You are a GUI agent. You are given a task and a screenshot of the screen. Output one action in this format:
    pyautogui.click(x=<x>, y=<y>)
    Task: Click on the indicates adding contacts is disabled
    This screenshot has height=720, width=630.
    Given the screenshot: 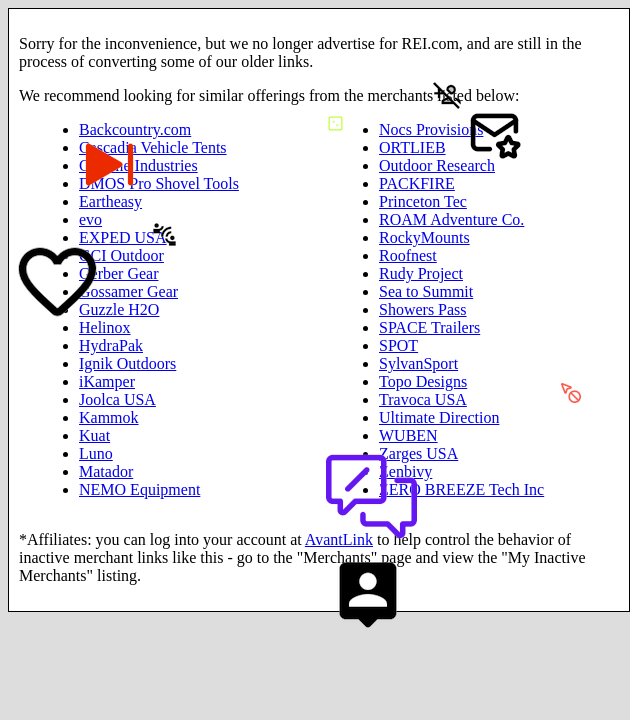 What is the action you would take?
    pyautogui.click(x=447, y=94)
    